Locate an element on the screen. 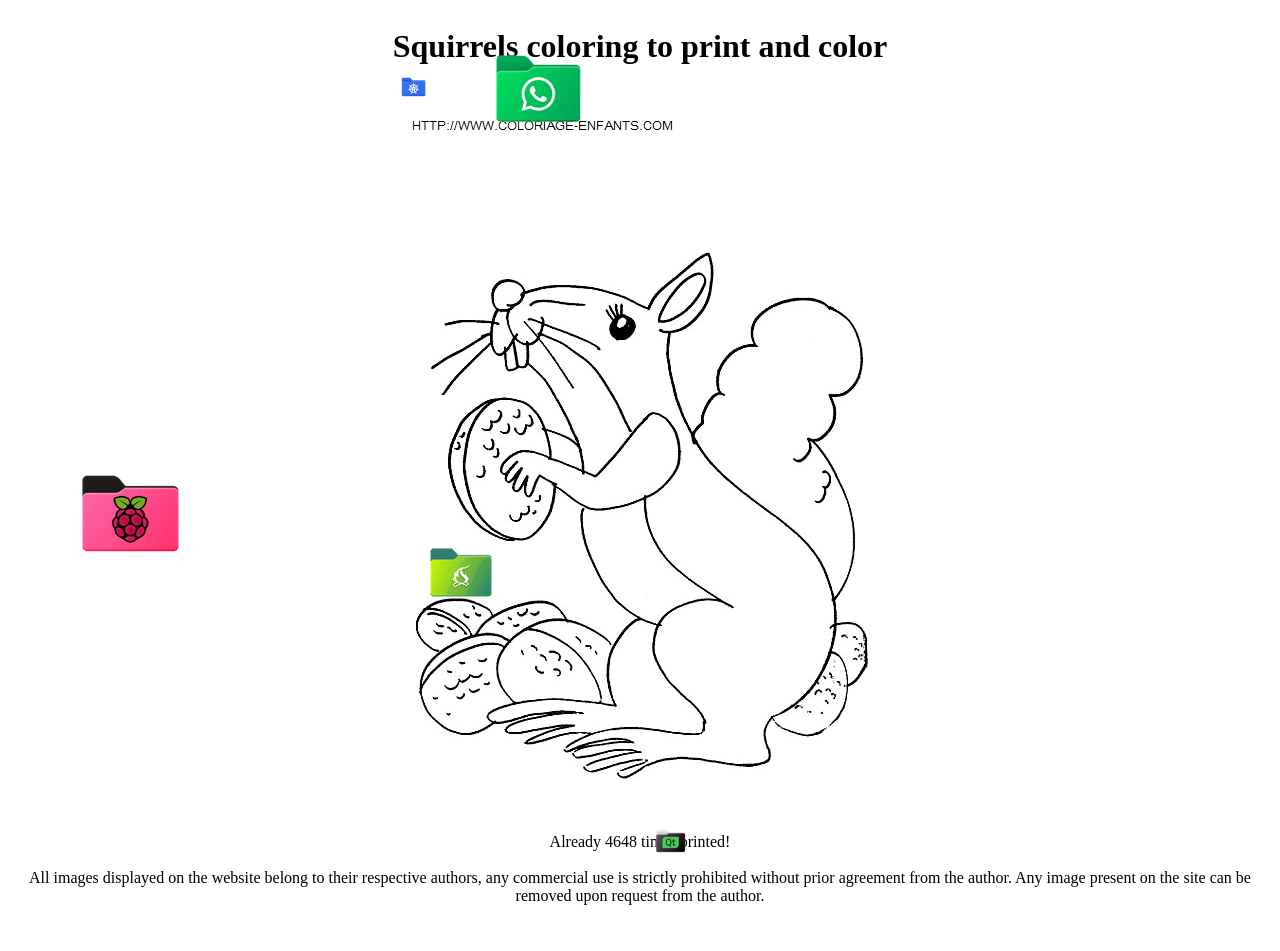  open kubernetes project files is located at coordinates (413, 87).